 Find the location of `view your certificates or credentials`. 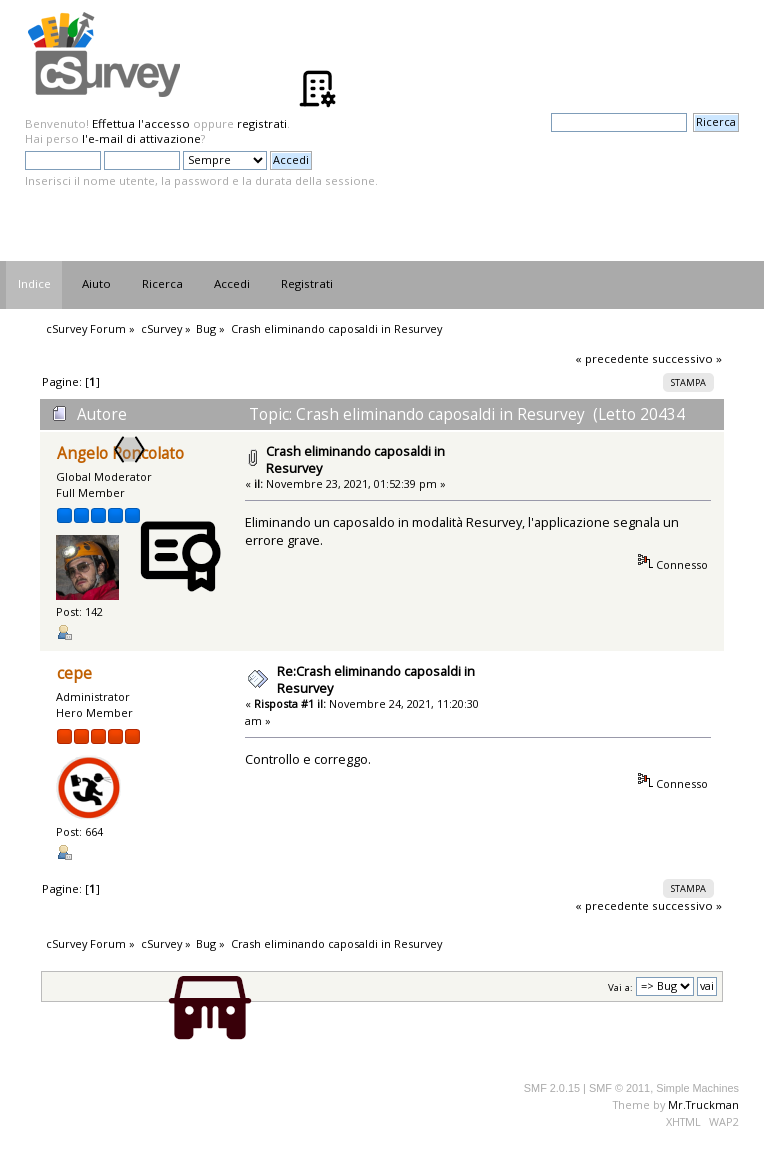

view your certificates or credentials is located at coordinates (178, 553).